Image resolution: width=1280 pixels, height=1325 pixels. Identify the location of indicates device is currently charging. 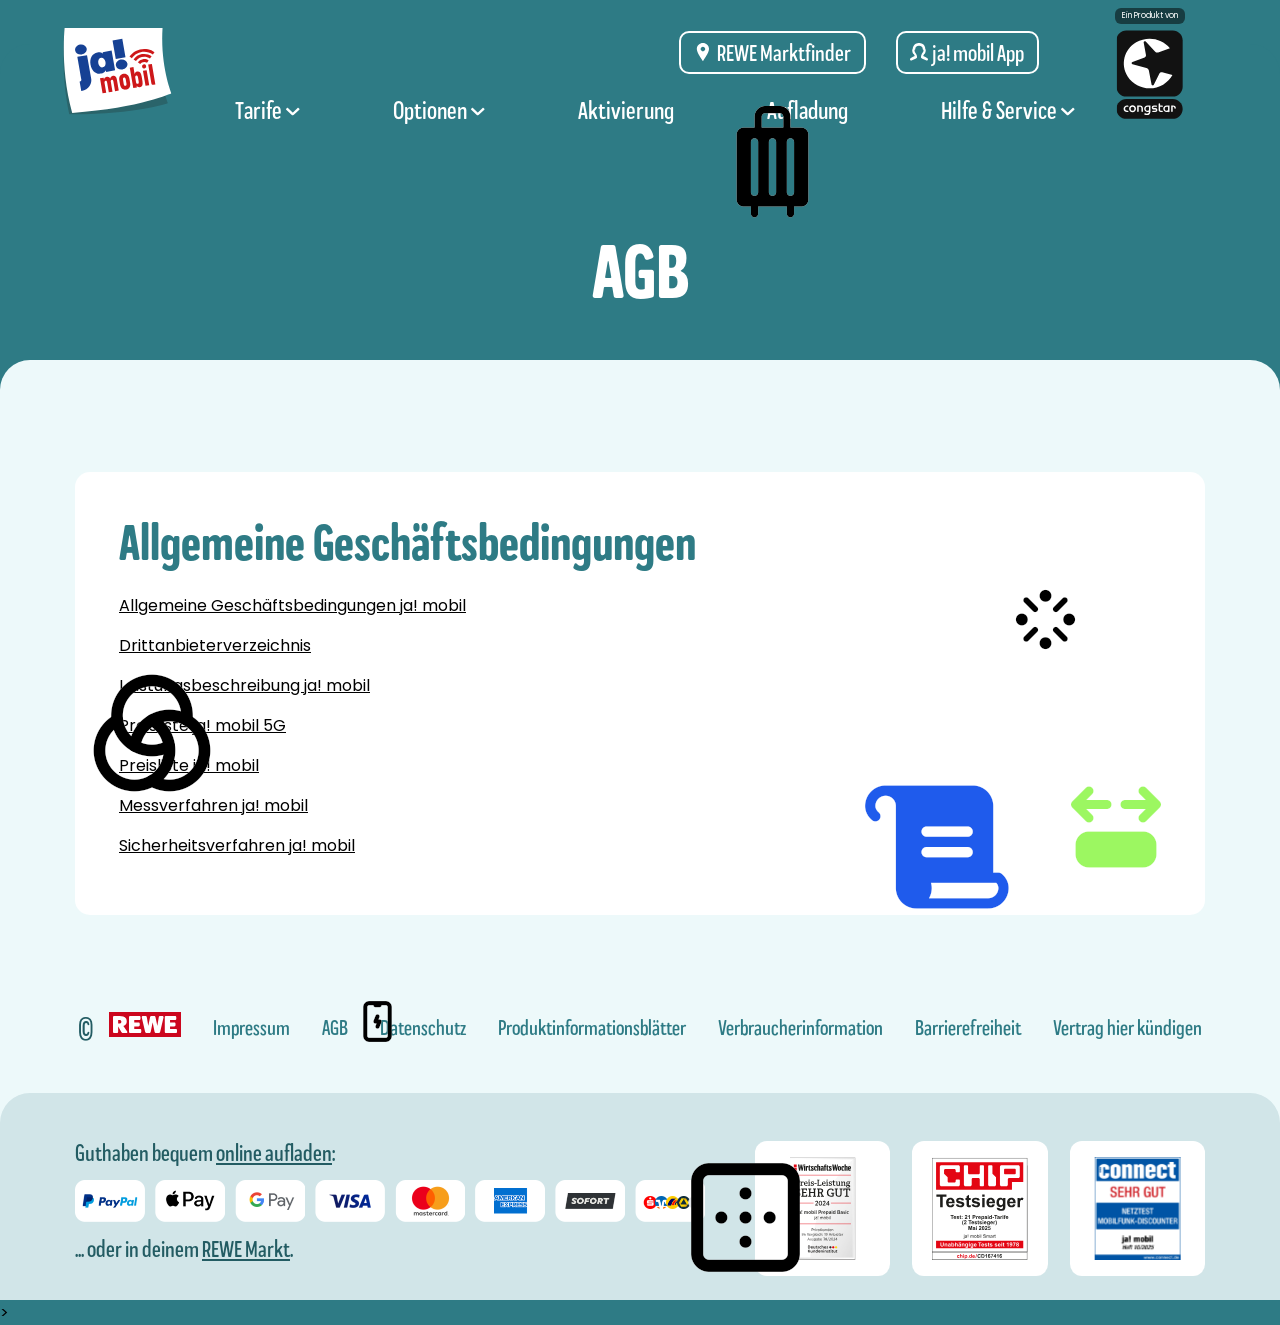
(377, 1021).